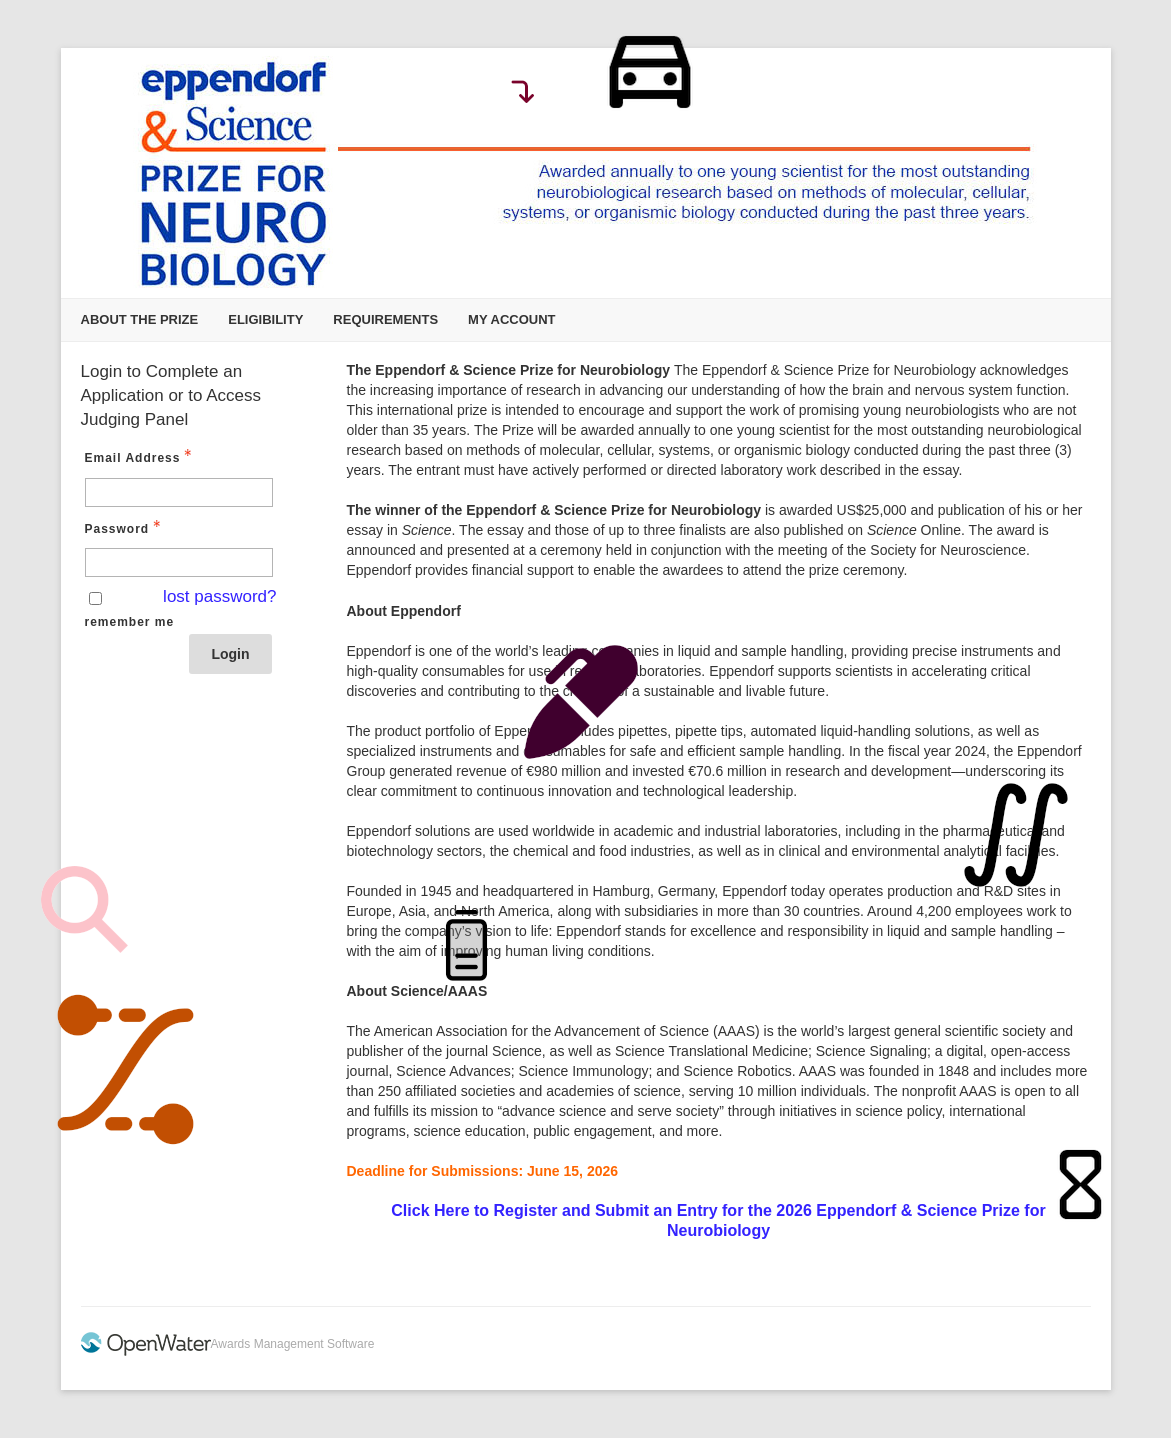 The width and height of the screenshot is (1171, 1438). Describe the element at coordinates (466, 946) in the screenshot. I see `indicates medium battery level` at that location.